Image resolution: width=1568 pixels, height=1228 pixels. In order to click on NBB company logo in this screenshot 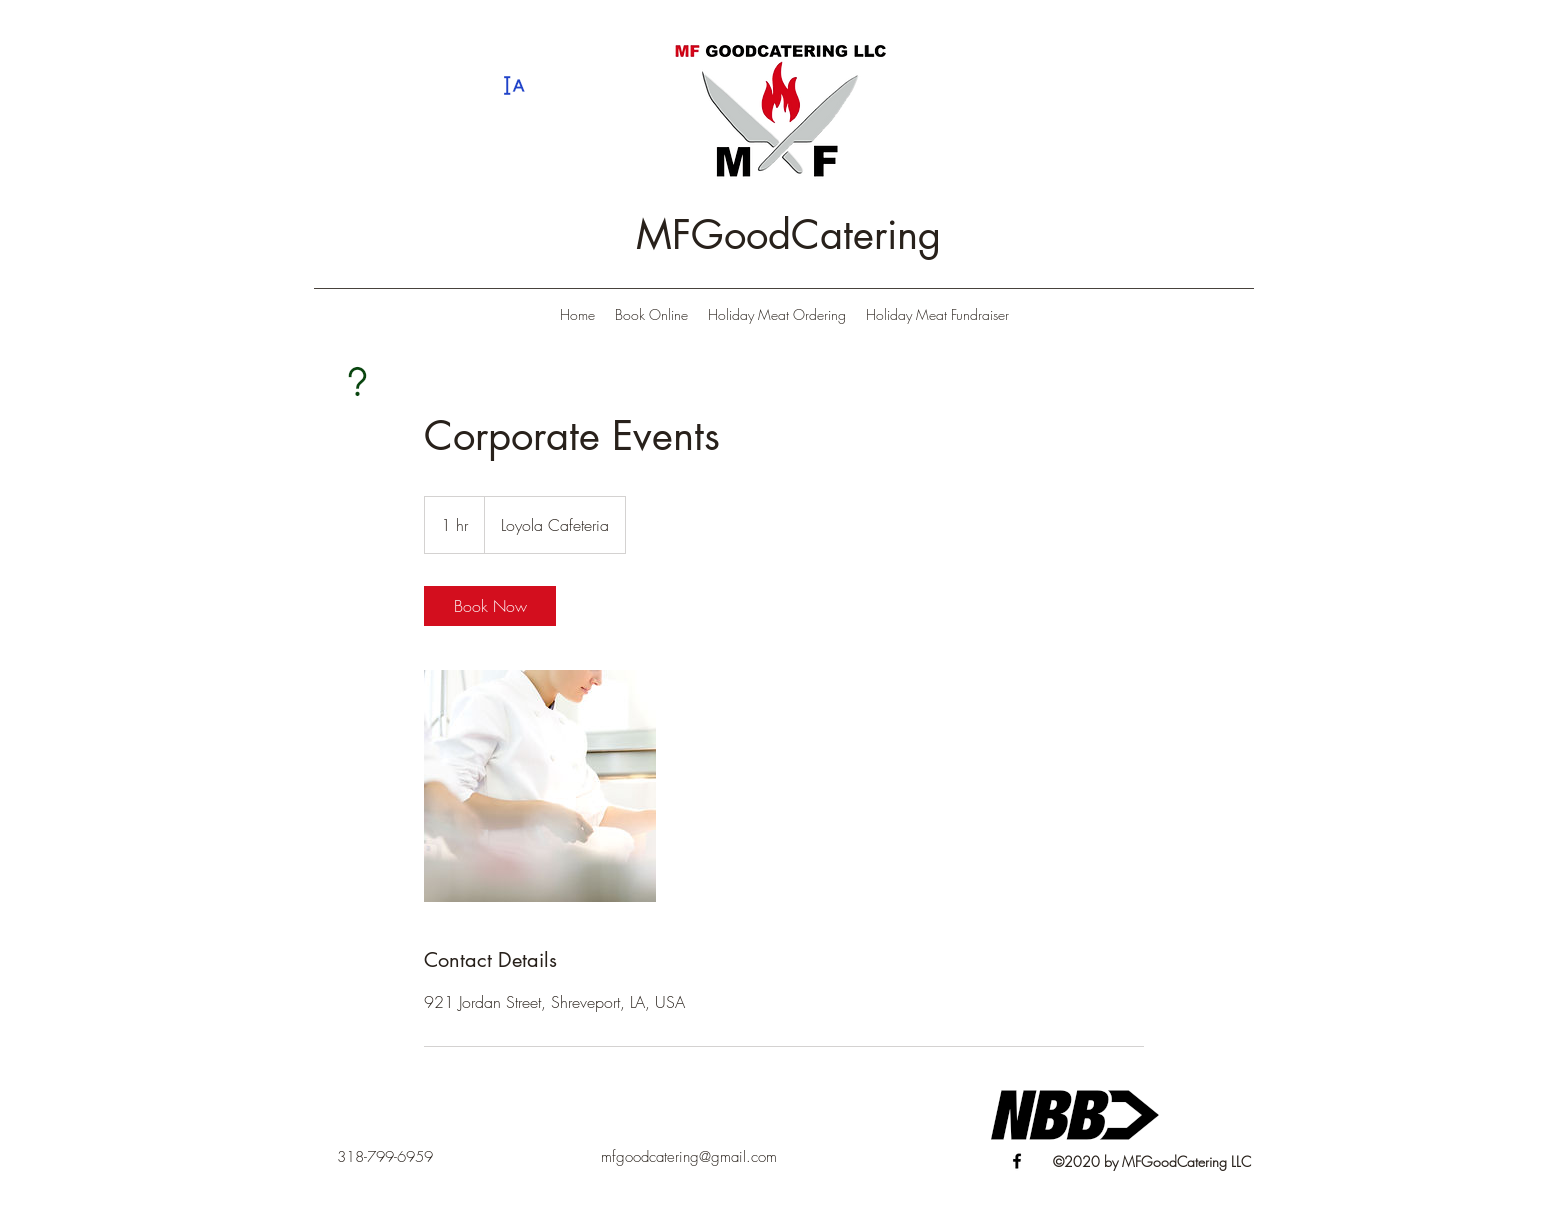, I will do `click(1075, 1115)`.